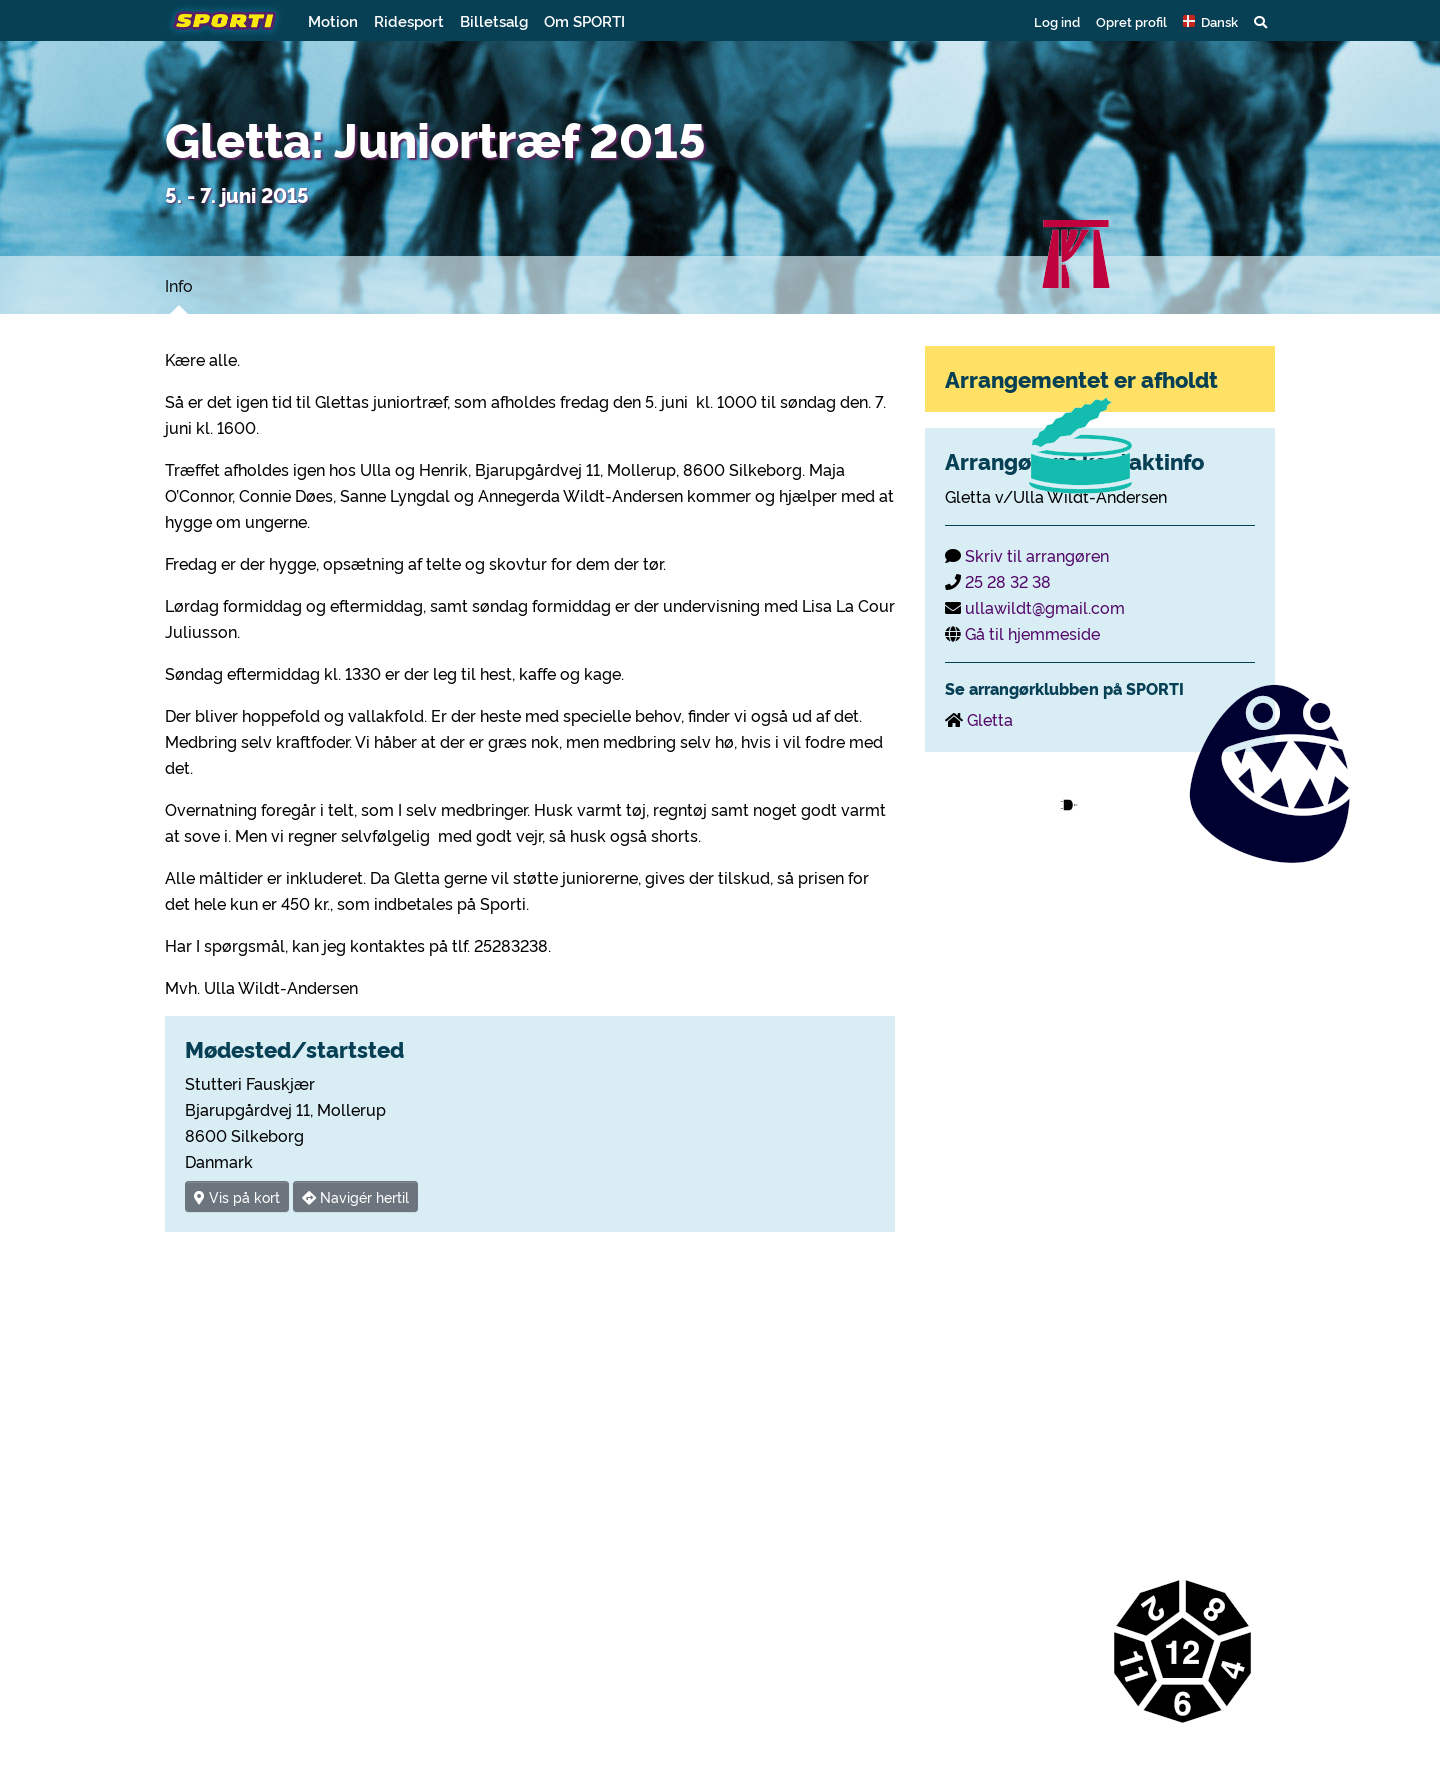 The image size is (1440, 1792). I want to click on represents a NAND logic gate in a circuit diagram, so click(1069, 805).